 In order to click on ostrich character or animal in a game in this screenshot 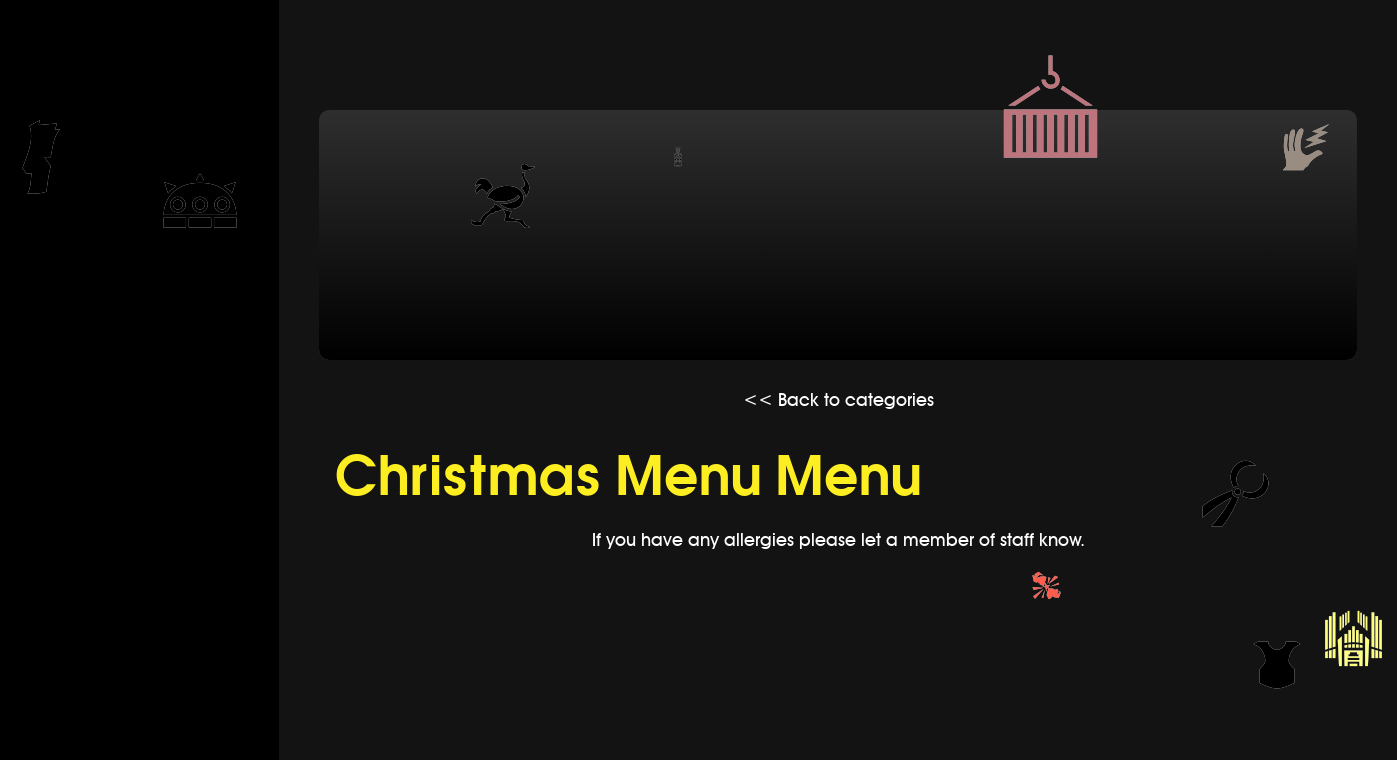, I will do `click(503, 196)`.